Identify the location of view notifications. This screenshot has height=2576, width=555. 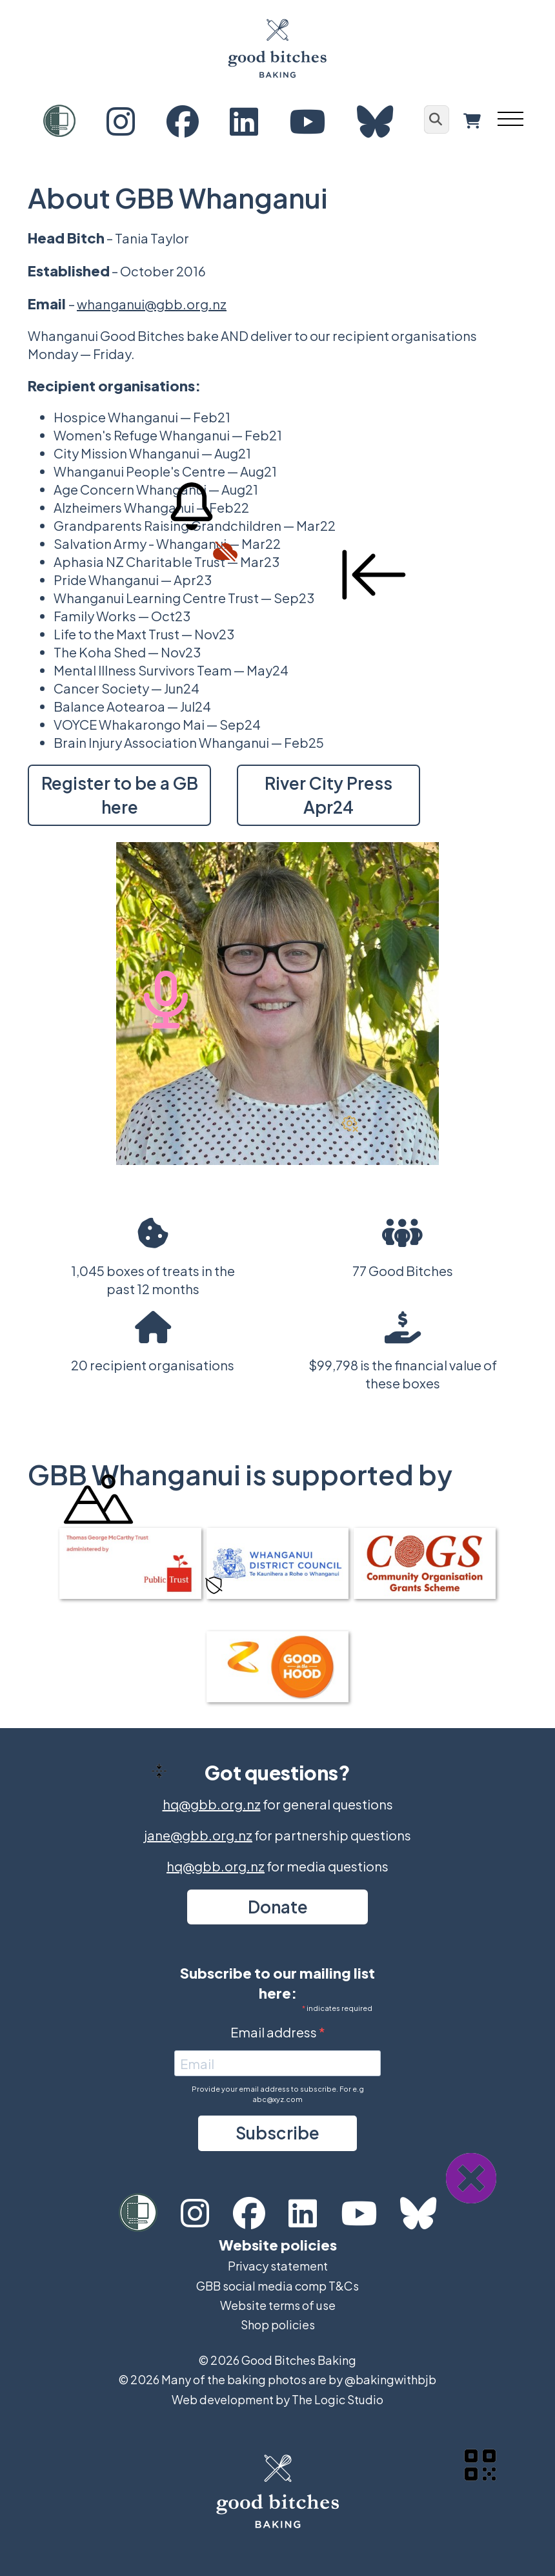
(192, 506).